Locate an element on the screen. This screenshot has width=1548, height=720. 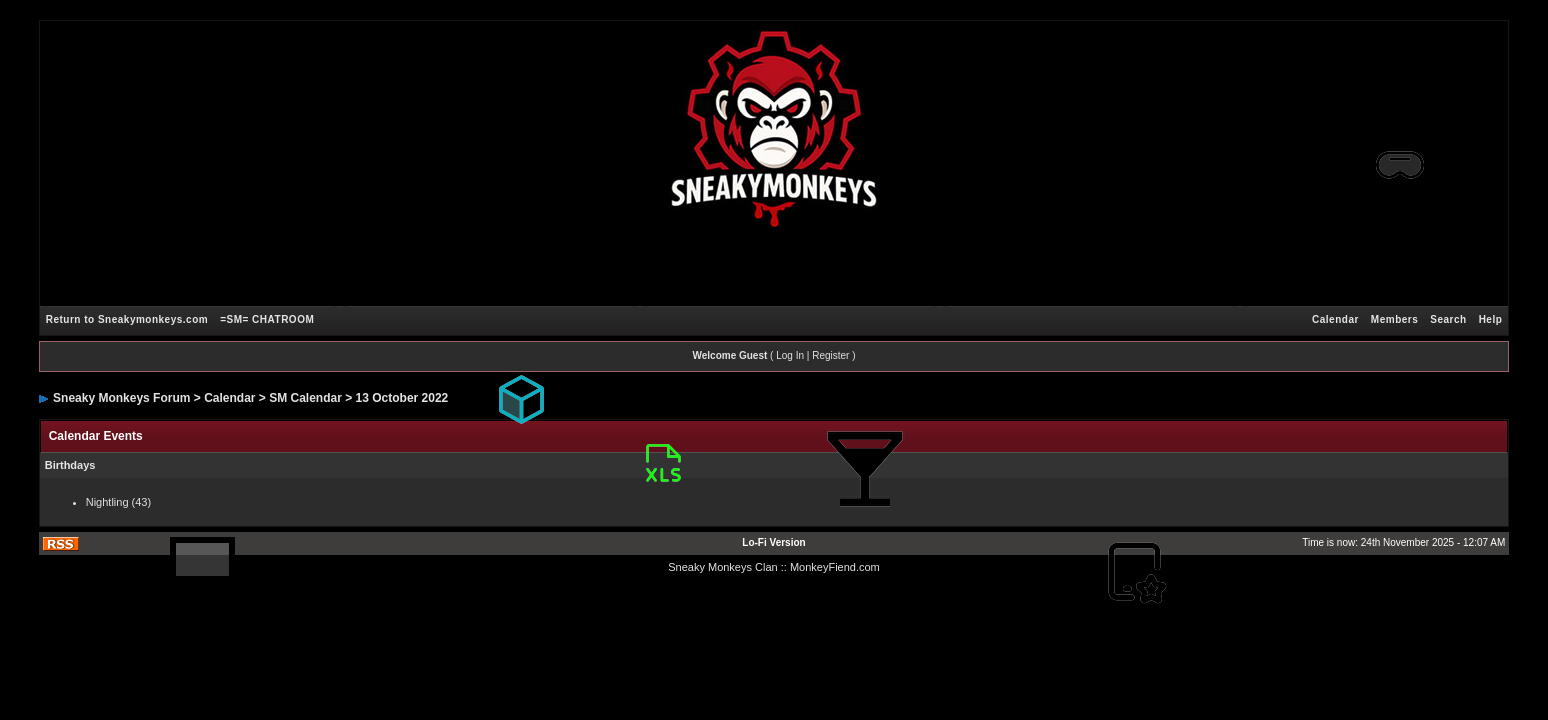
open an excel spreadsheet file is located at coordinates (663, 464).